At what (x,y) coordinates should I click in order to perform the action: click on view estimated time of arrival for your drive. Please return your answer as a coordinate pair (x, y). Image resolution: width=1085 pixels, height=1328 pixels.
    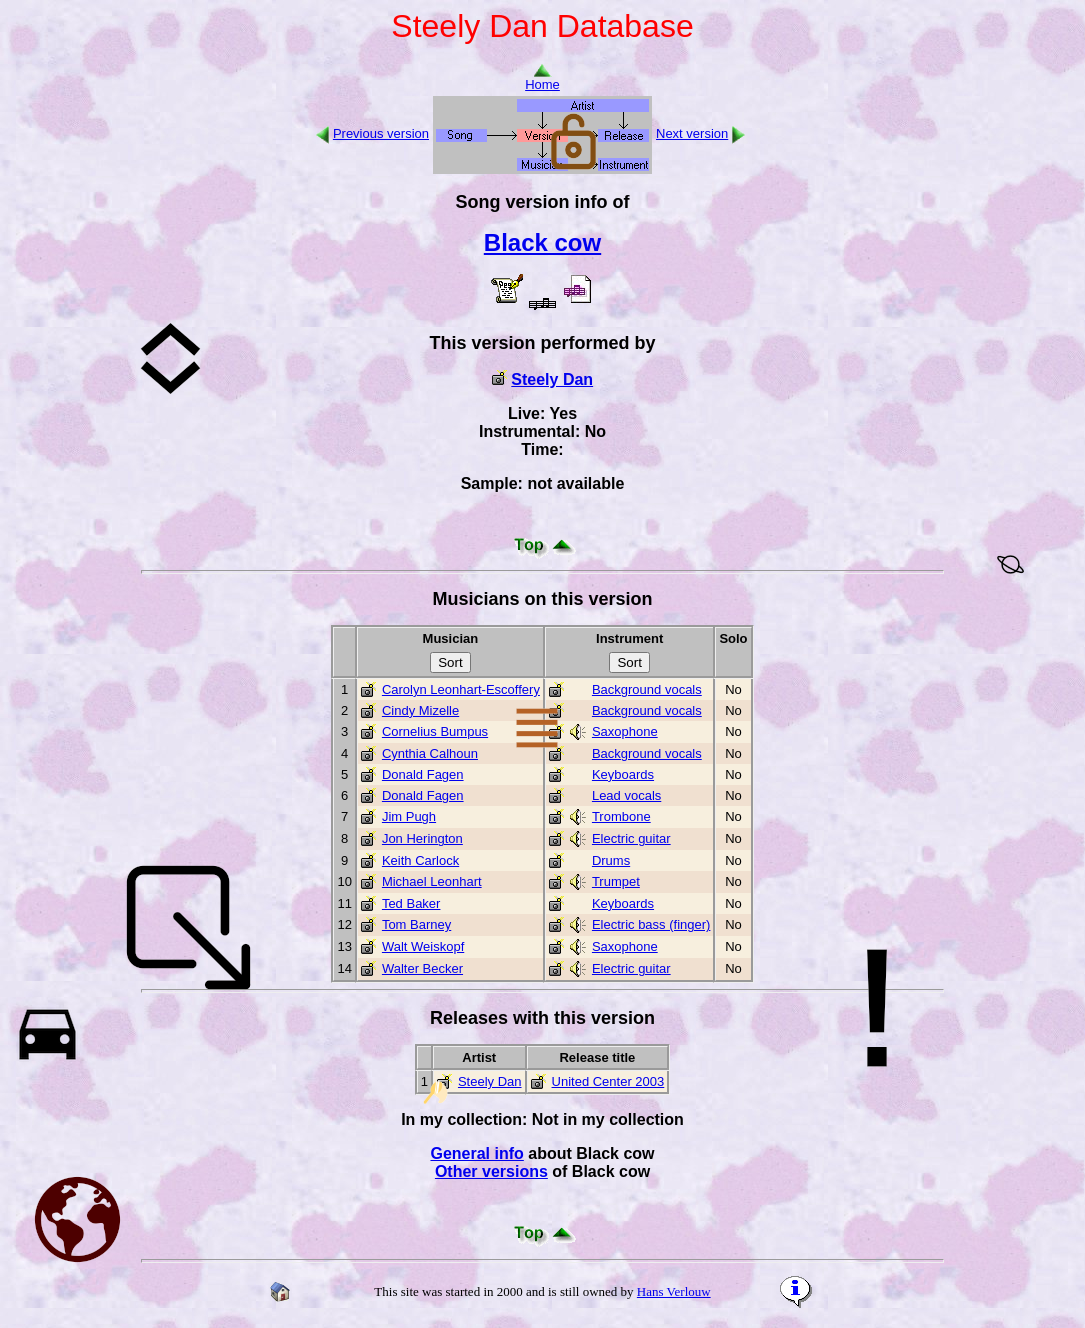
    Looking at the image, I should click on (47, 1034).